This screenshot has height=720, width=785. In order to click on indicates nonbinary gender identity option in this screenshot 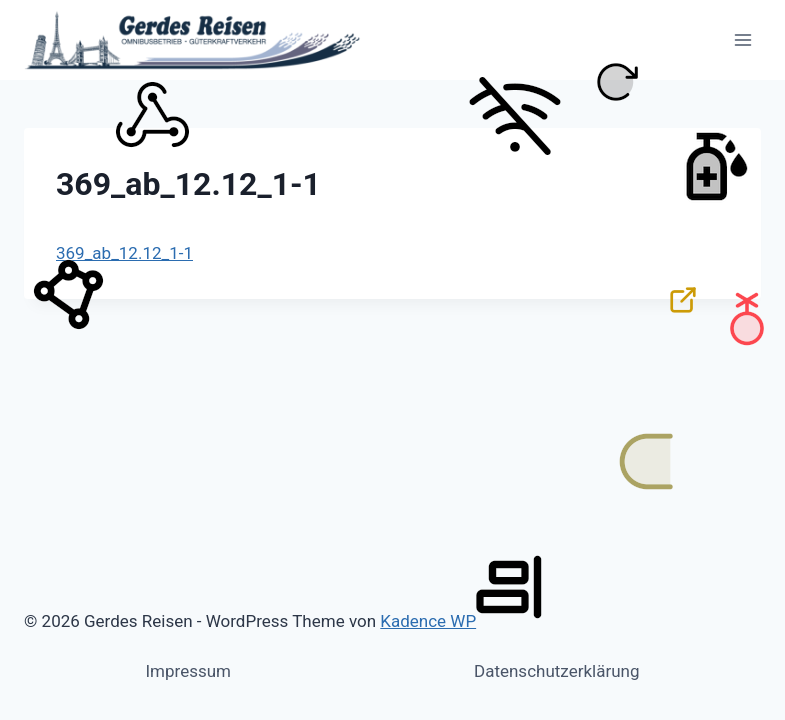, I will do `click(747, 319)`.